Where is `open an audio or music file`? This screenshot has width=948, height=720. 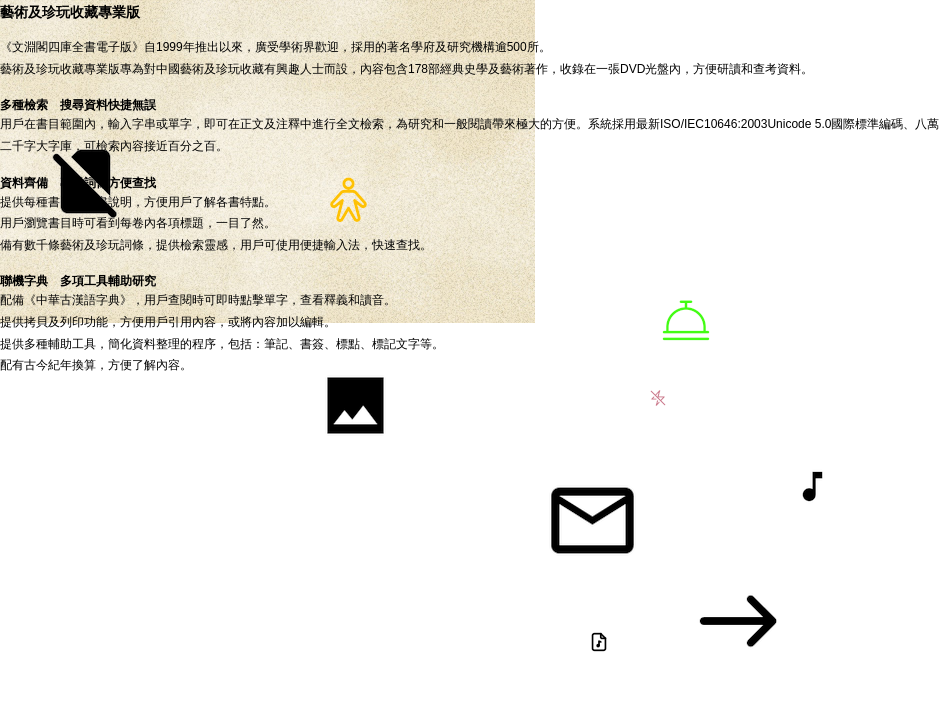
open an audio or music file is located at coordinates (599, 642).